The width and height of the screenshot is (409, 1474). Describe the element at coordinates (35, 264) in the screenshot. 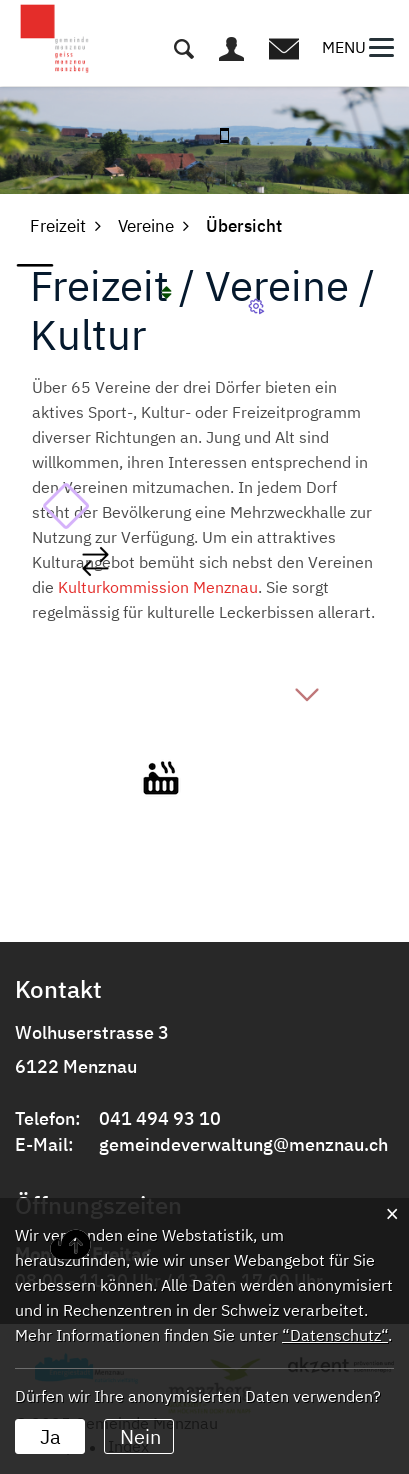

I see `insert a horizontal divider line` at that location.